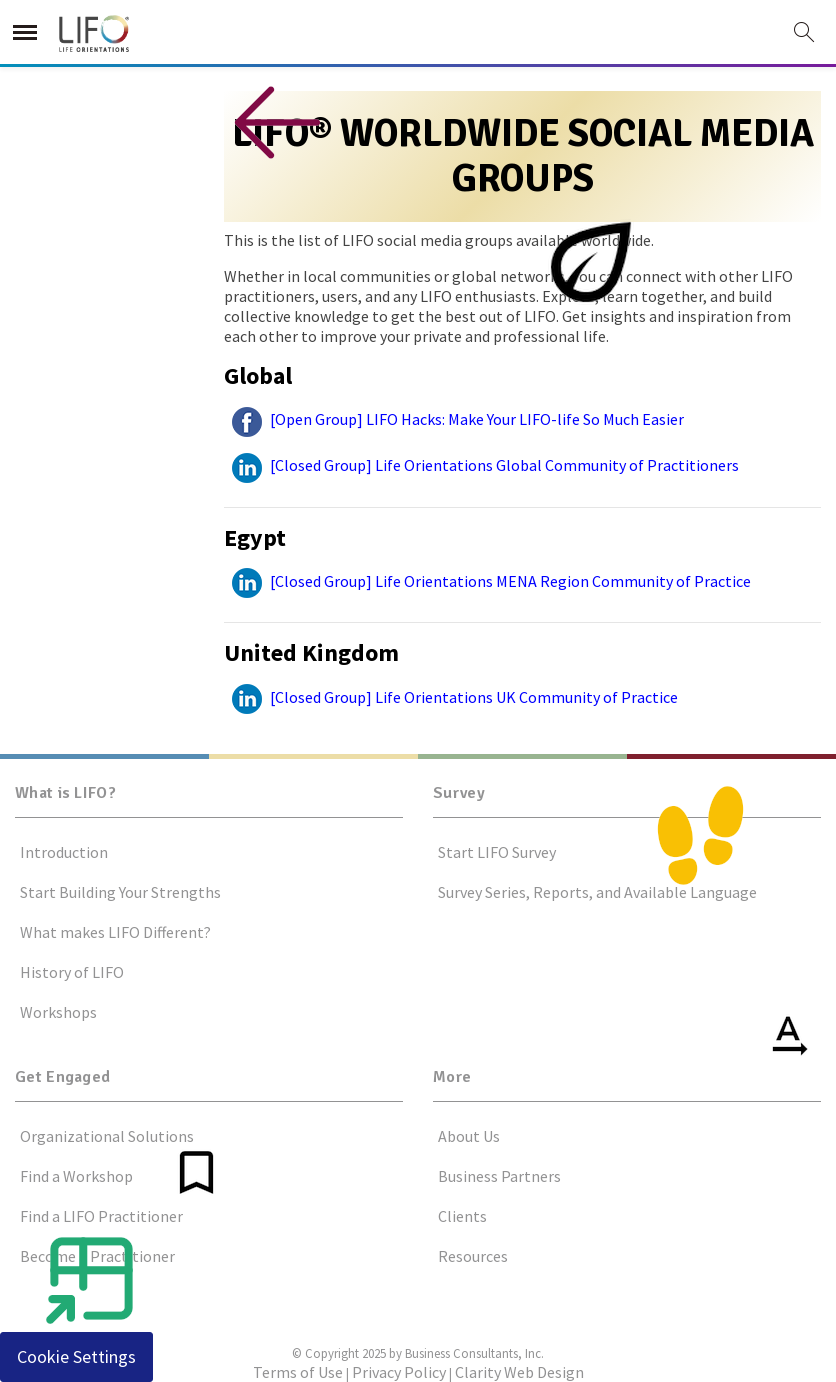 This screenshot has width=836, height=1382. Describe the element at coordinates (788, 1036) in the screenshot. I see `set text to horizontal orientation` at that location.